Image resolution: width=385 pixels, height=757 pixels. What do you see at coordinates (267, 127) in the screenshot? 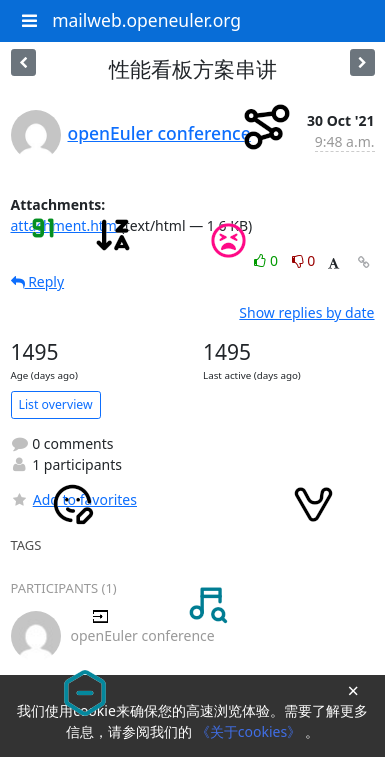
I see `view data point connections or relationships` at bounding box center [267, 127].